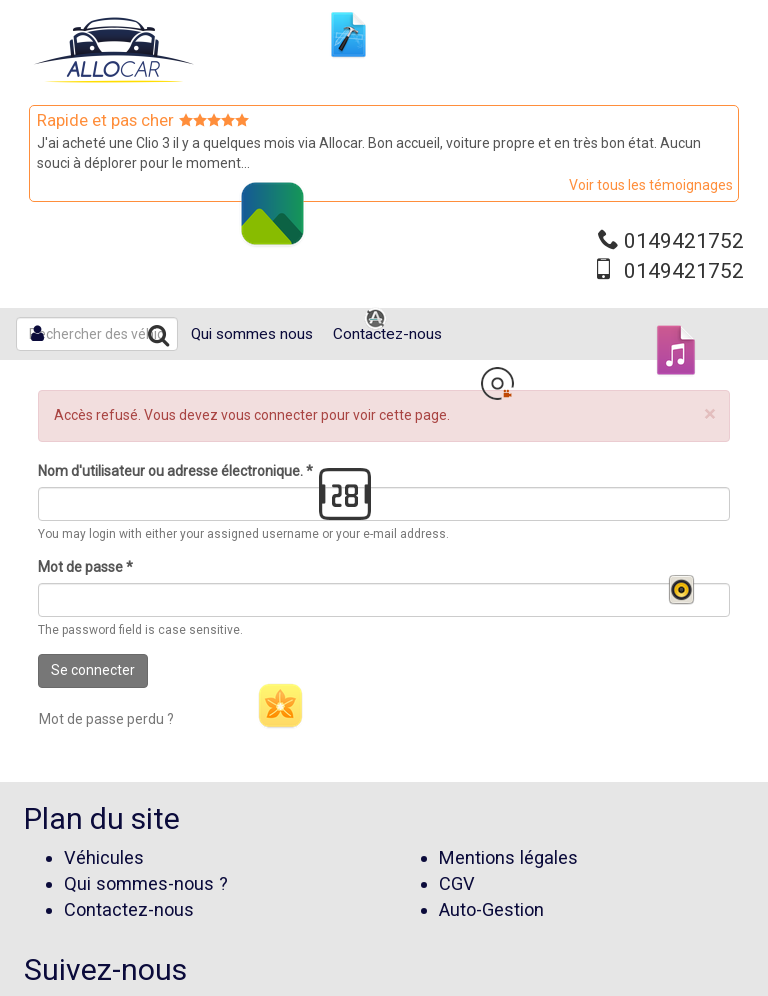 The height and width of the screenshot is (996, 768). What do you see at coordinates (272, 213) in the screenshot?
I see `open xpano panorama stitching app` at bounding box center [272, 213].